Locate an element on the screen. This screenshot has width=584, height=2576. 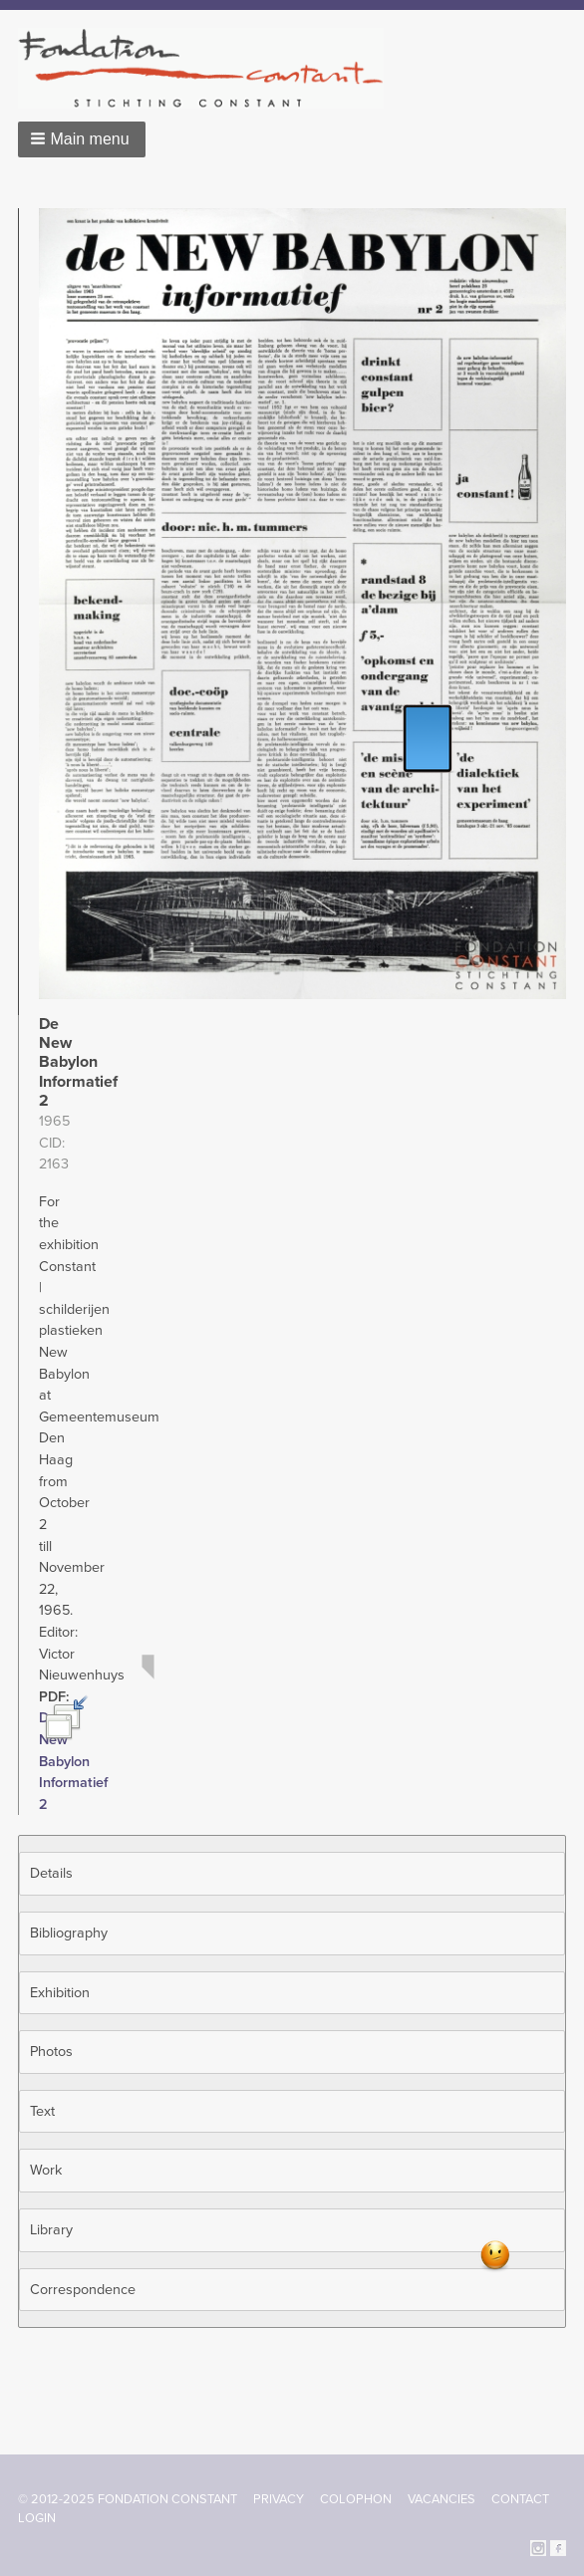
restore window to previous size is located at coordinates (66, 1717).